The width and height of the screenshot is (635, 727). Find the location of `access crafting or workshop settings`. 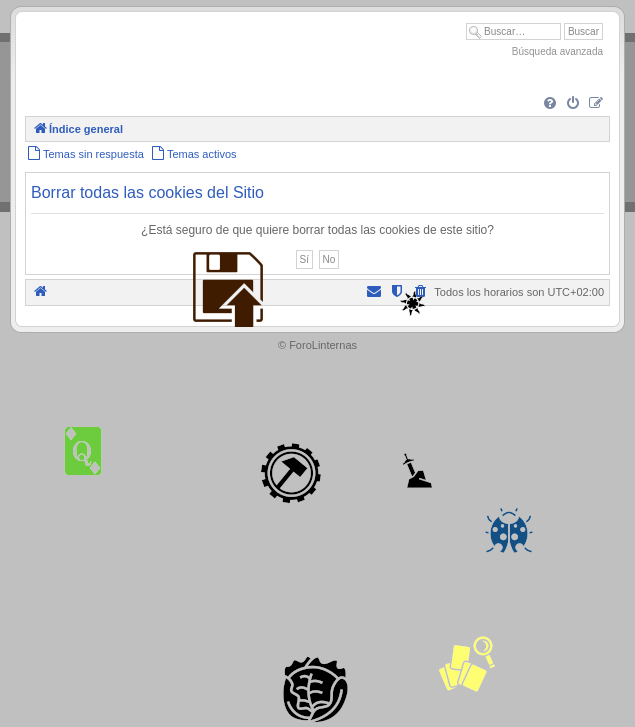

access crafting or workshop settings is located at coordinates (291, 473).